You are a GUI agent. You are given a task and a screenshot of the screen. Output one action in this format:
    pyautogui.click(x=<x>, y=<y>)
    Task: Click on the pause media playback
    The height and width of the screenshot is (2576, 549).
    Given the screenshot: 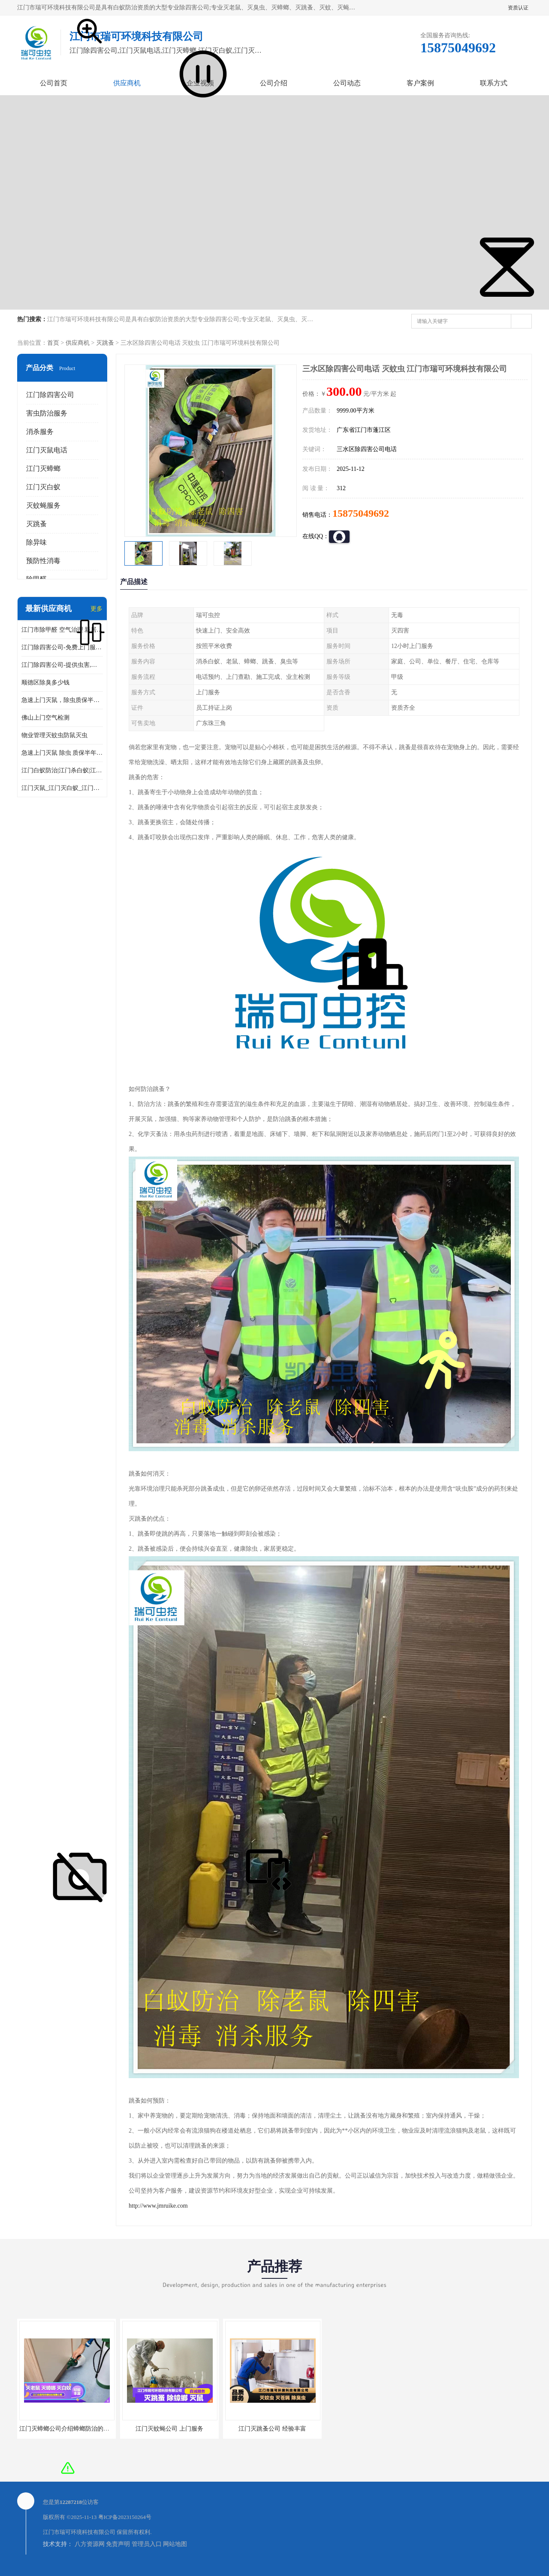 What is the action you would take?
    pyautogui.click(x=203, y=74)
    